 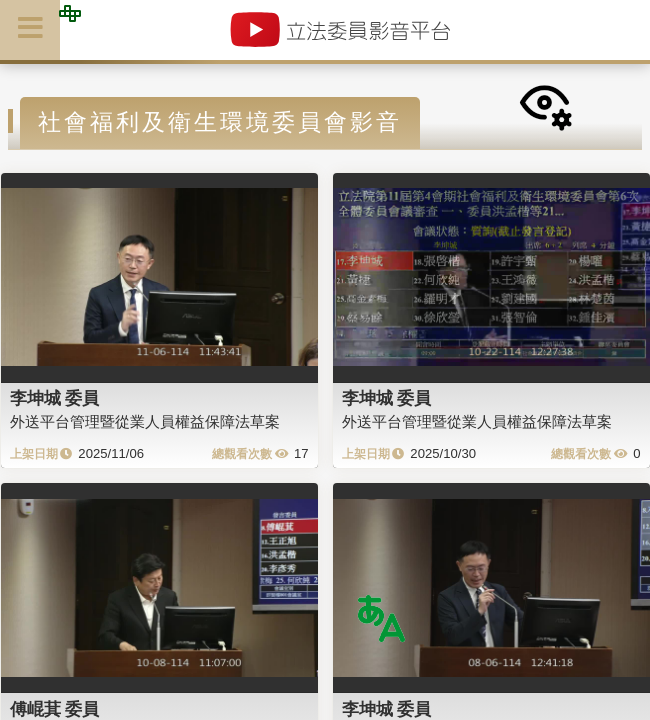 What do you see at coordinates (544, 102) in the screenshot?
I see `manage visibility settings` at bounding box center [544, 102].